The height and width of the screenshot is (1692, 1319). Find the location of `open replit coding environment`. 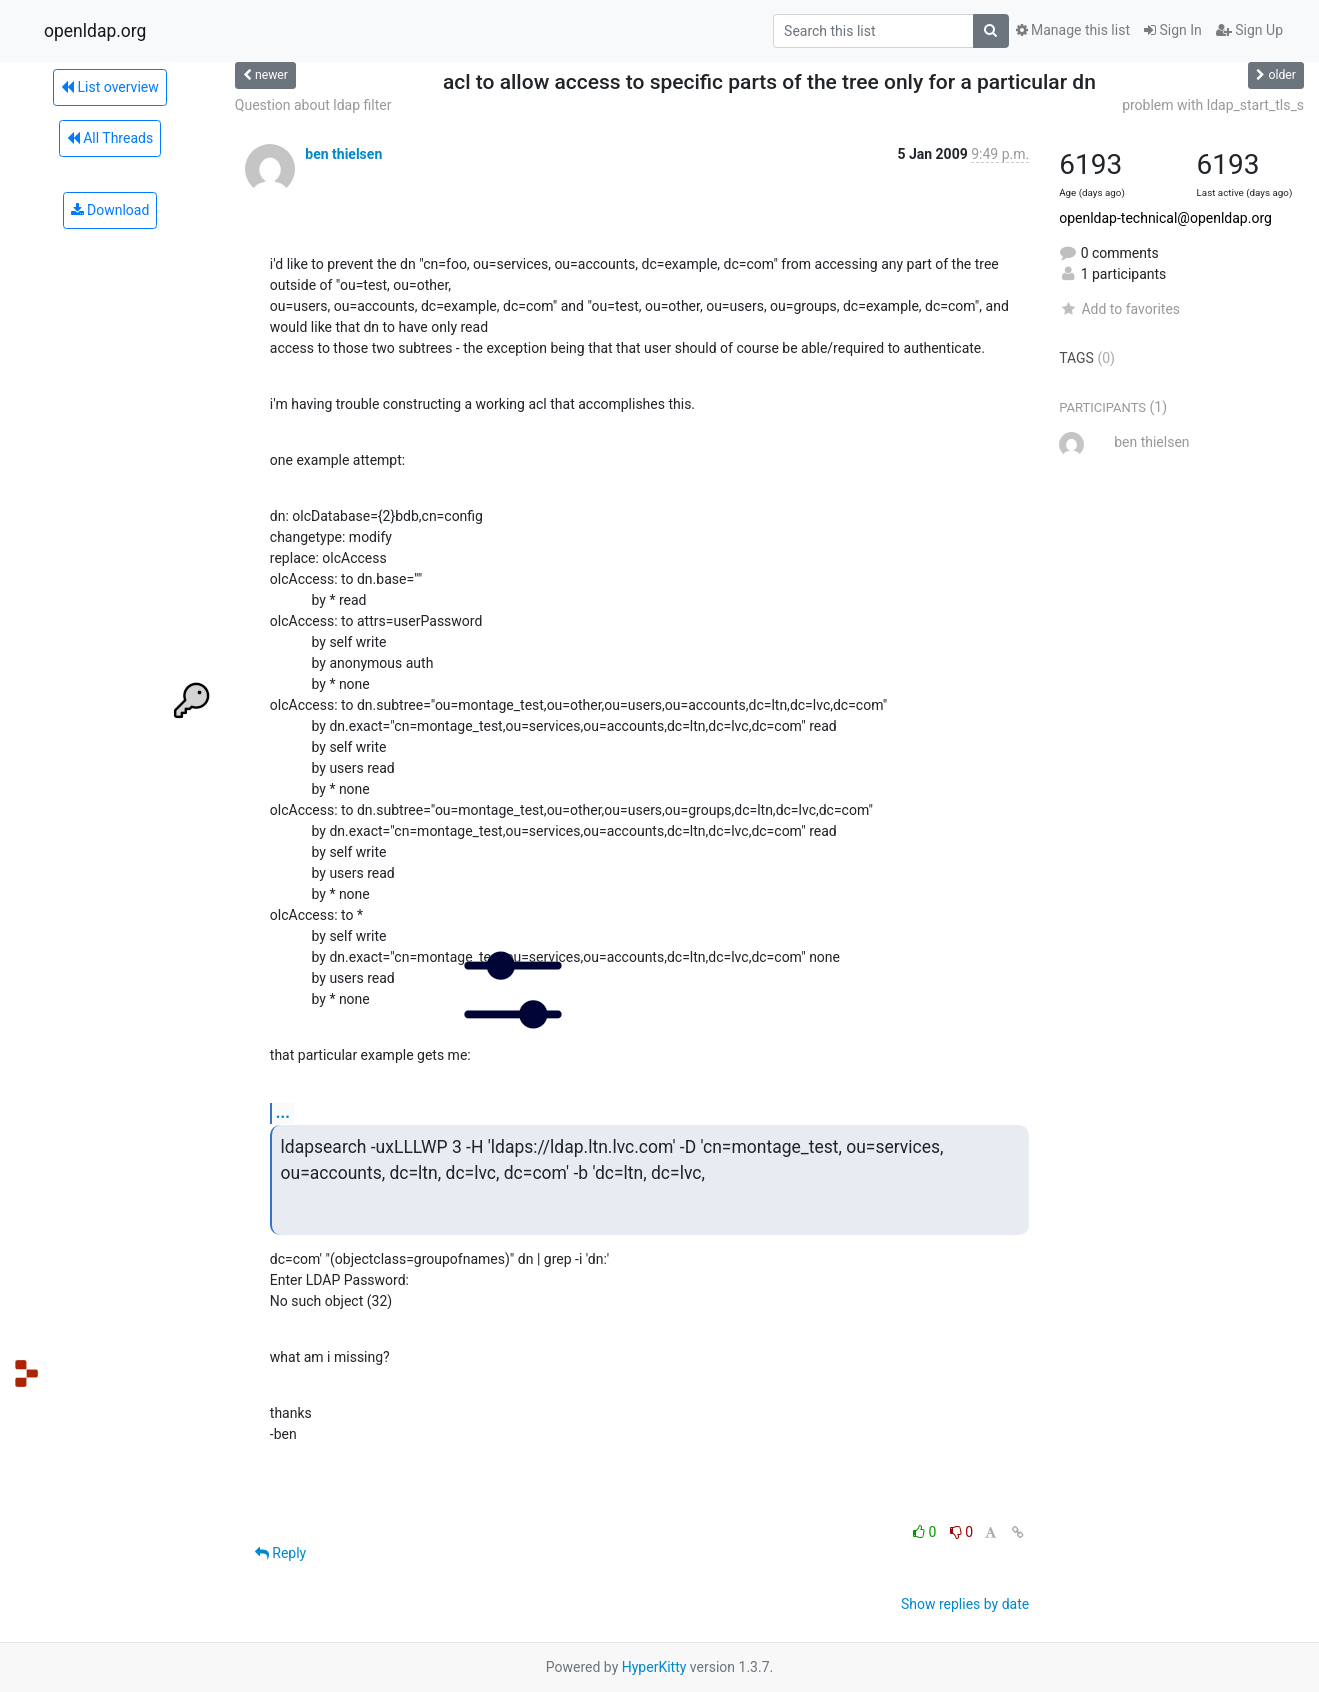

open replit coding environment is located at coordinates (24, 1373).